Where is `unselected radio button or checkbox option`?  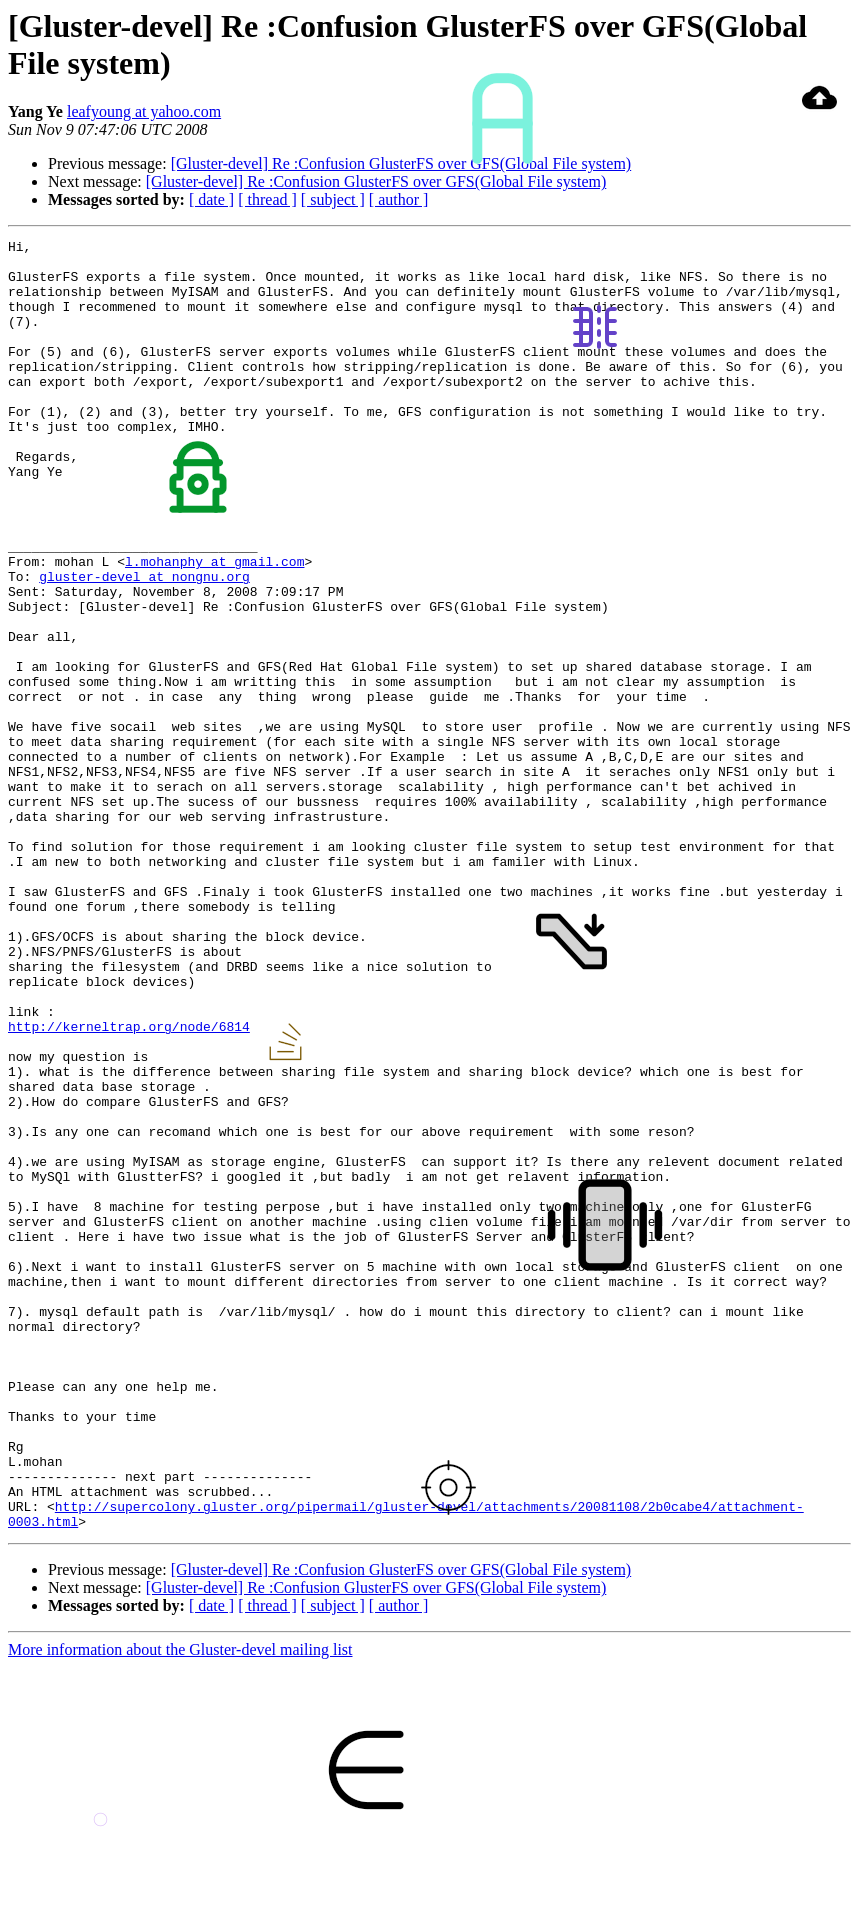
unselected radio button or checkbox option is located at coordinates (100, 1819).